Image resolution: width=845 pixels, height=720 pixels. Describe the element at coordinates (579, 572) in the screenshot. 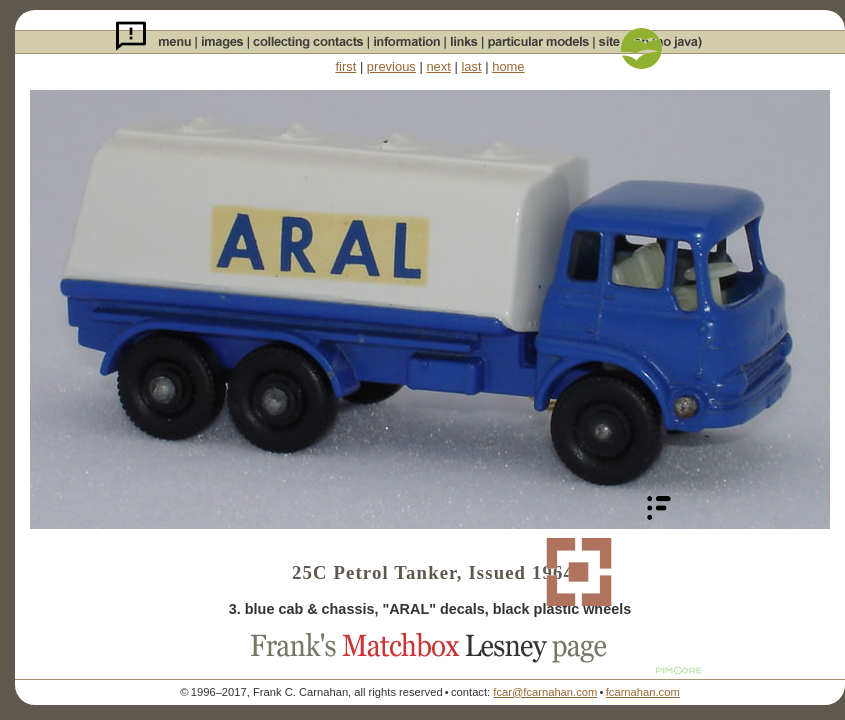

I see `open HDFC Bank app` at that location.